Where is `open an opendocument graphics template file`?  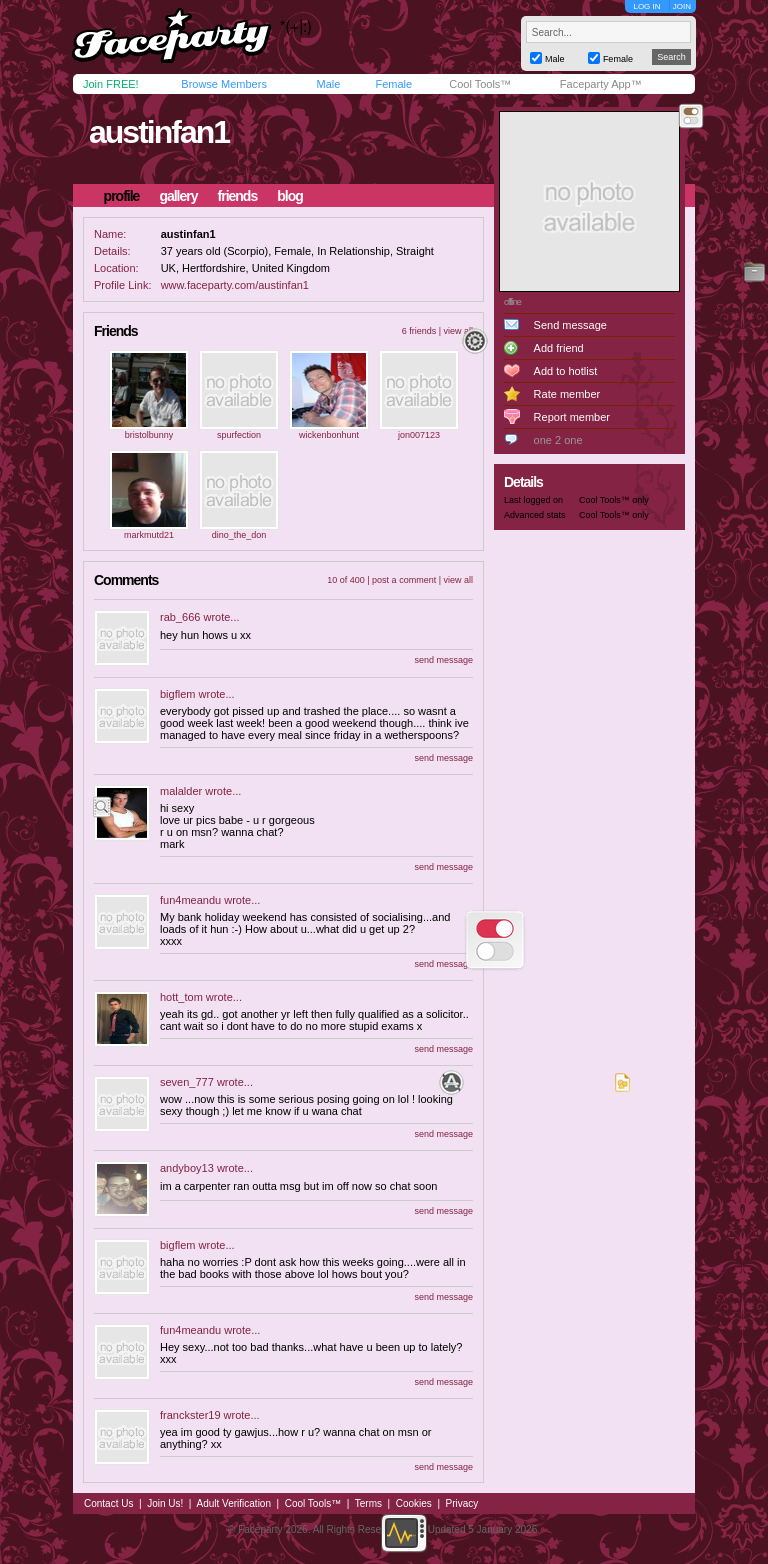
open an opendocument graphics template file is located at coordinates (622, 1082).